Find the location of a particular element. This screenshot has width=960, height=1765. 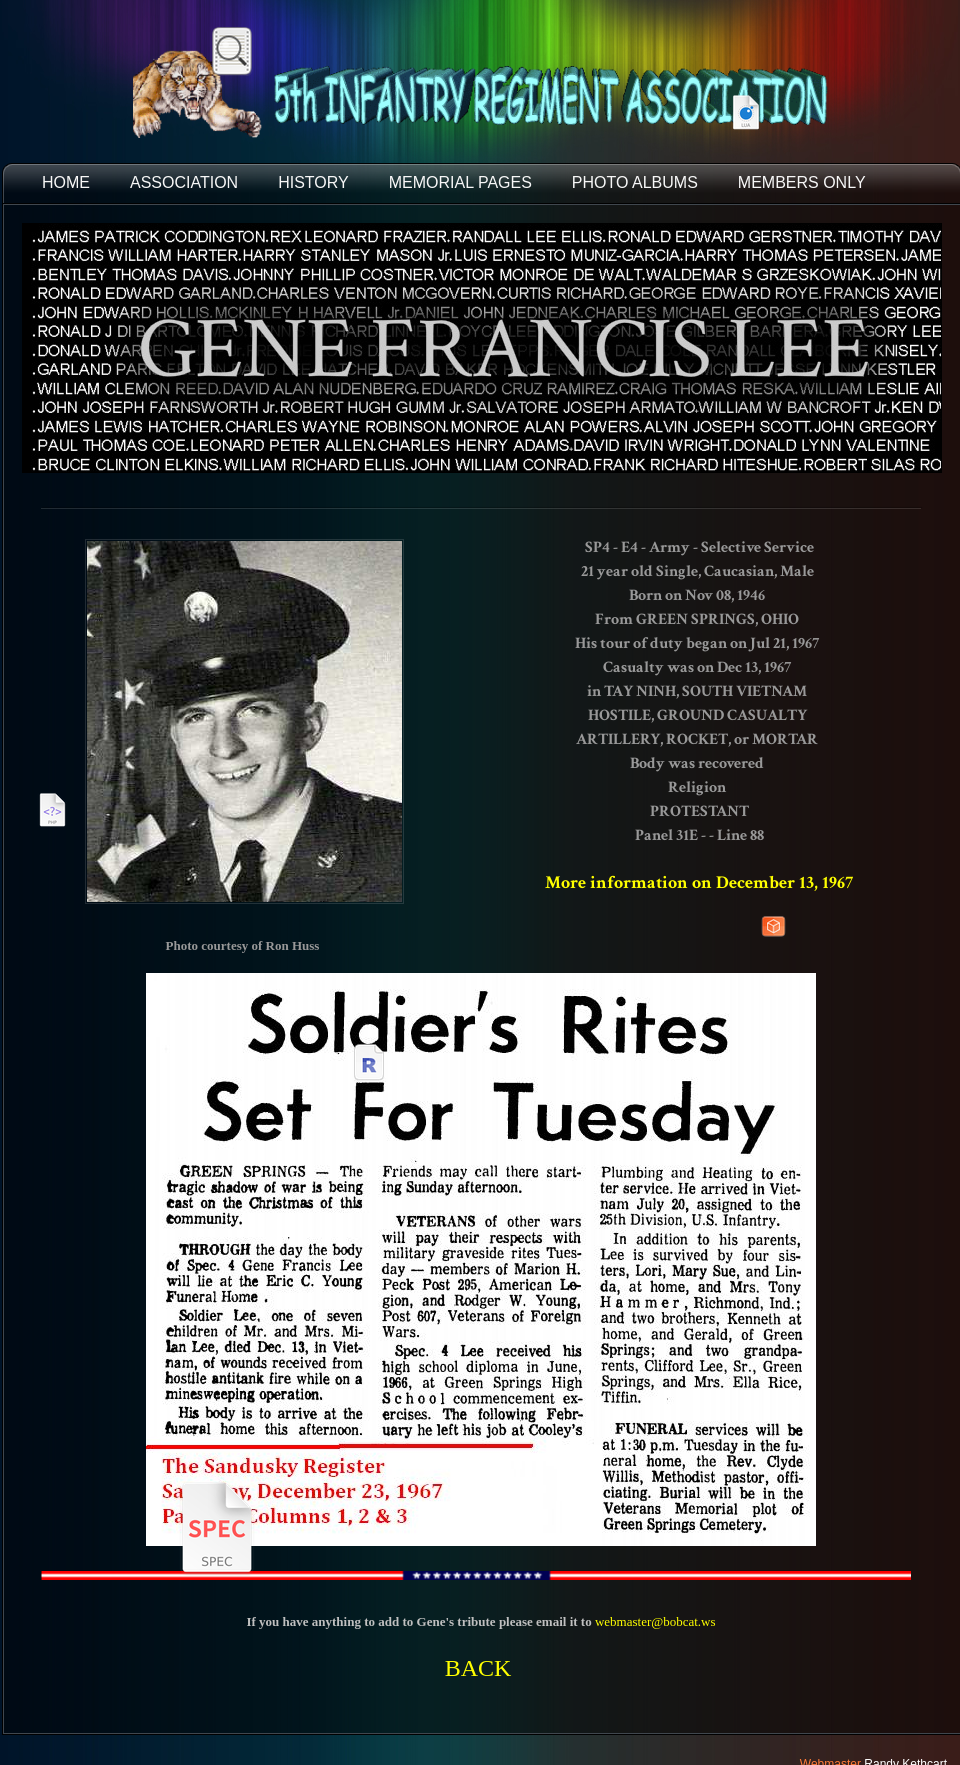

open system log viewer is located at coordinates (232, 51).